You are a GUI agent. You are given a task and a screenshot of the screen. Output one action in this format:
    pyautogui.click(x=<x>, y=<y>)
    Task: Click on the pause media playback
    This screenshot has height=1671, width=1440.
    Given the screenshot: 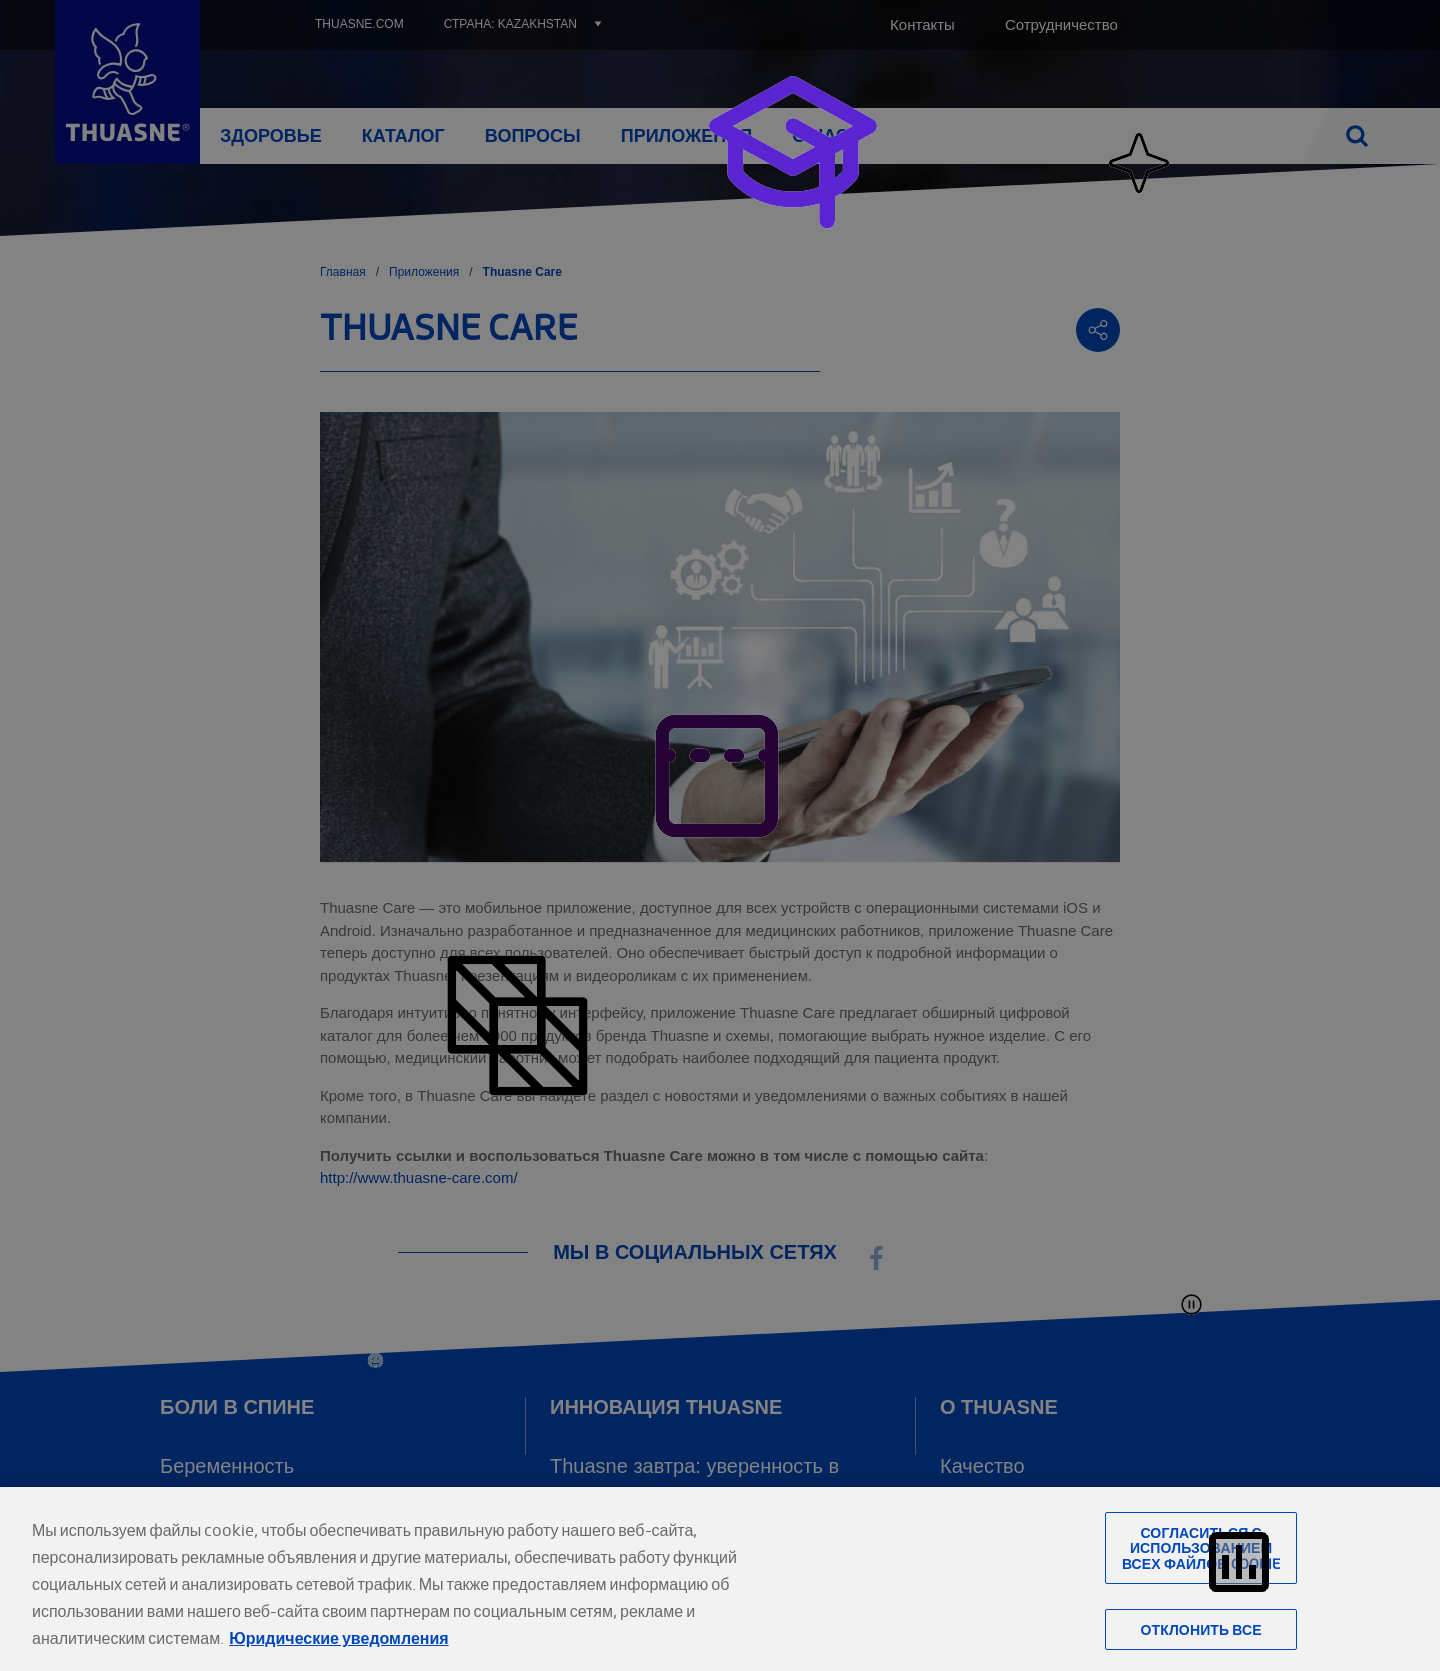 What is the action you would take?
    pyautogui.click(x=1191, y=1304)
    